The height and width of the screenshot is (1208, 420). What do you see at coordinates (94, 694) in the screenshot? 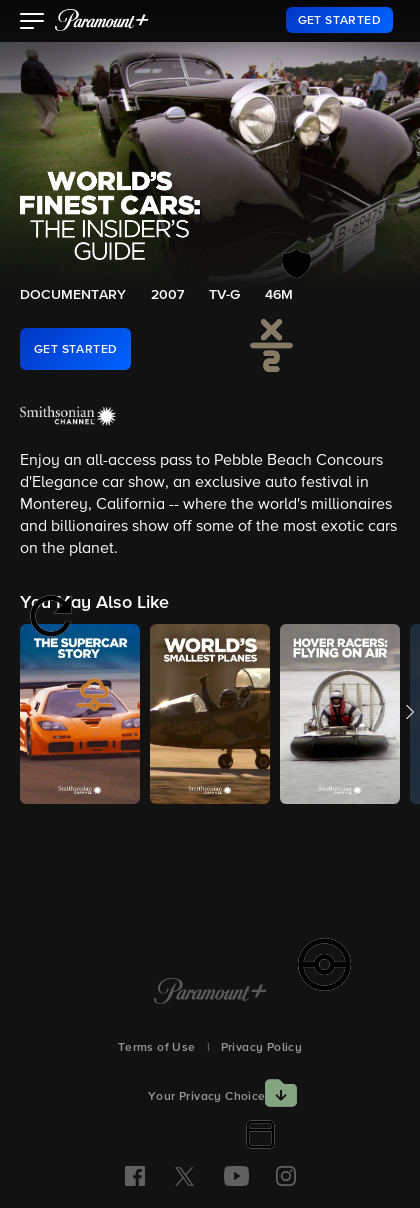
I see `cloud data sync or connection status` at bounding box center [94, 694].